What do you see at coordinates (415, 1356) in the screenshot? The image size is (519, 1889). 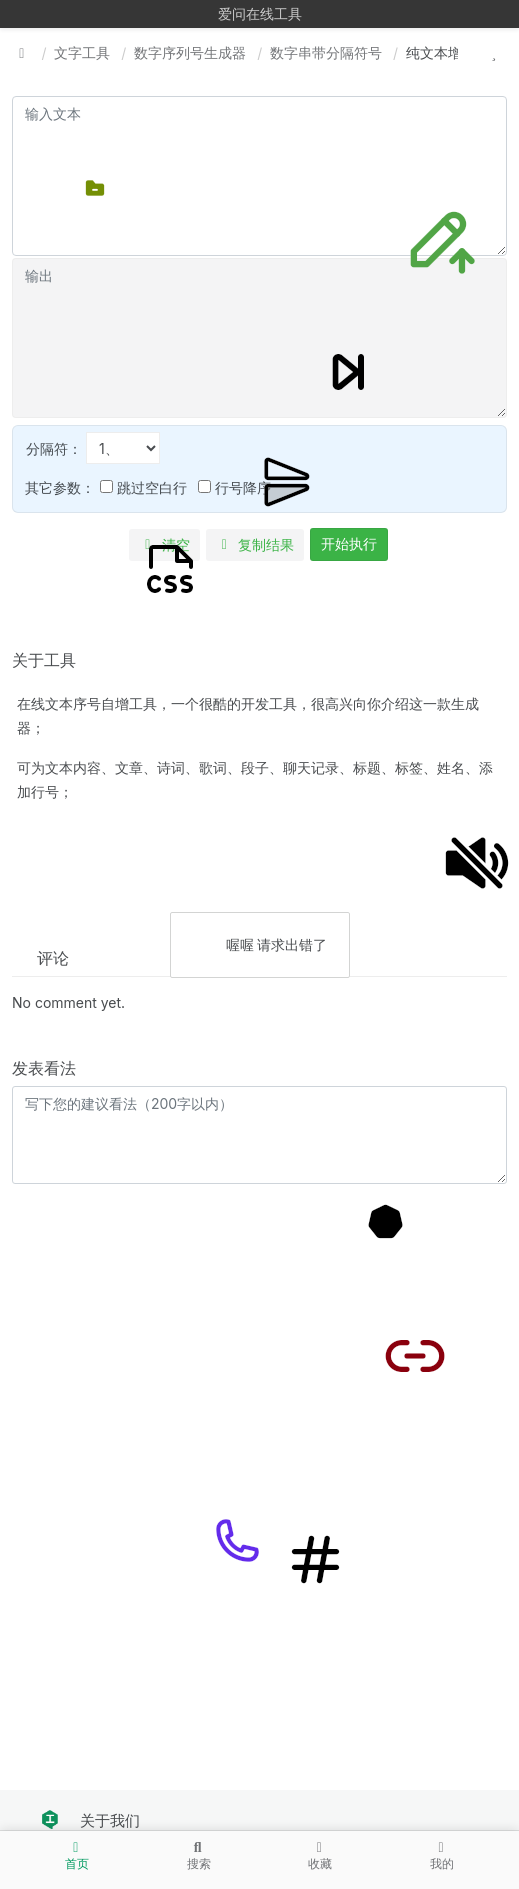 I see `copy or share a link` at bounding box center [415, 1356].